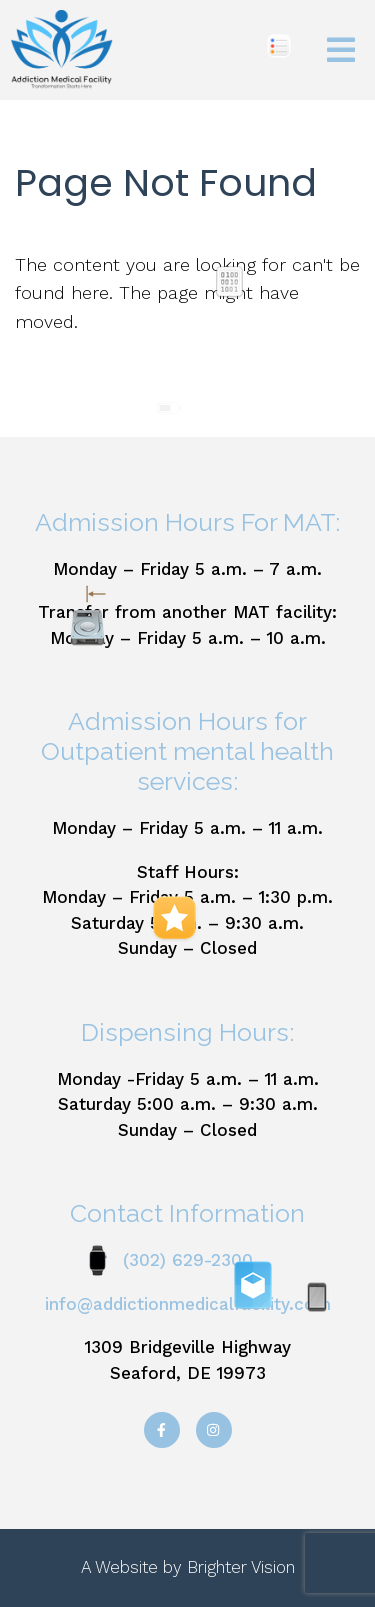 The width and height of the screenshot is (375, 1607). What do you see at coordinates (174, 918) in the screenshot?
I see `set default applications preferences` at bounding box center [174, 918].